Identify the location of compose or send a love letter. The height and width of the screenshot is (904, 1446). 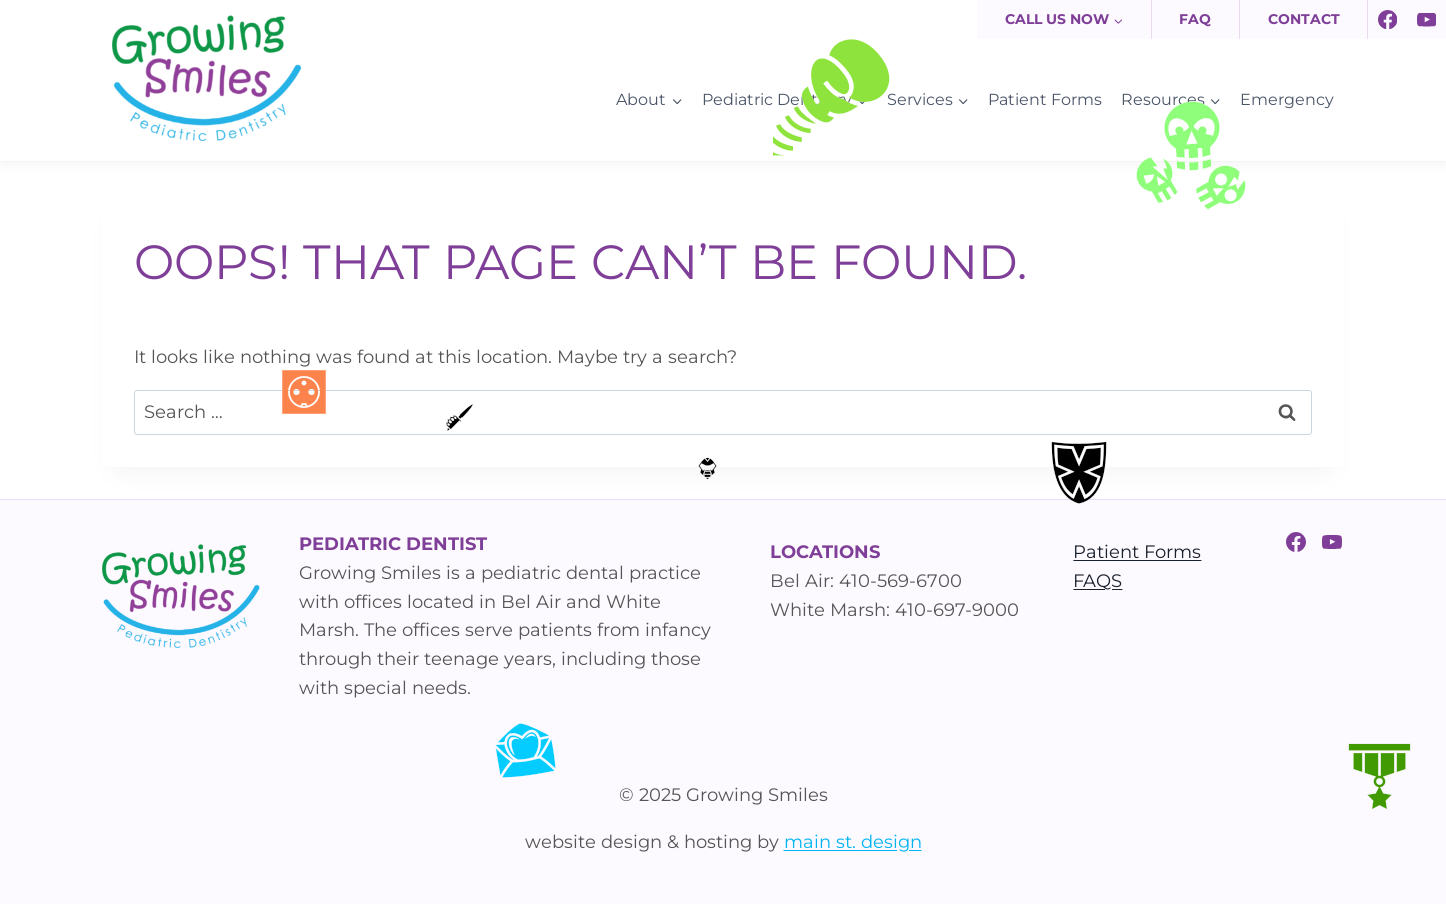
(525, 750).